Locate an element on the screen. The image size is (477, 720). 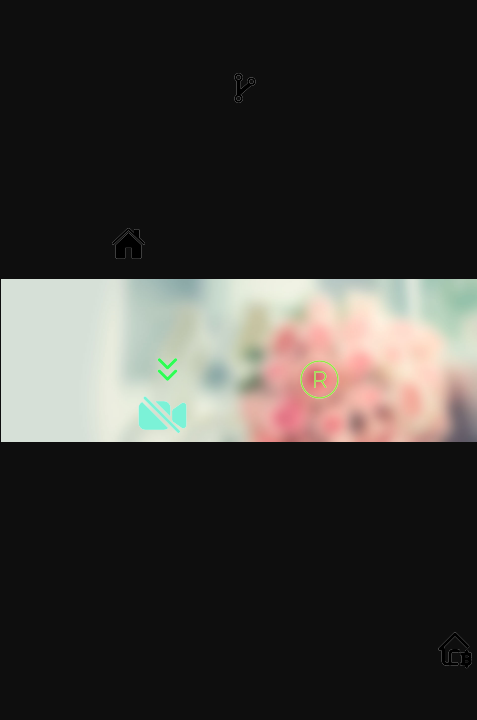
indicates registered trademark status is located at coordinates (319, 379).